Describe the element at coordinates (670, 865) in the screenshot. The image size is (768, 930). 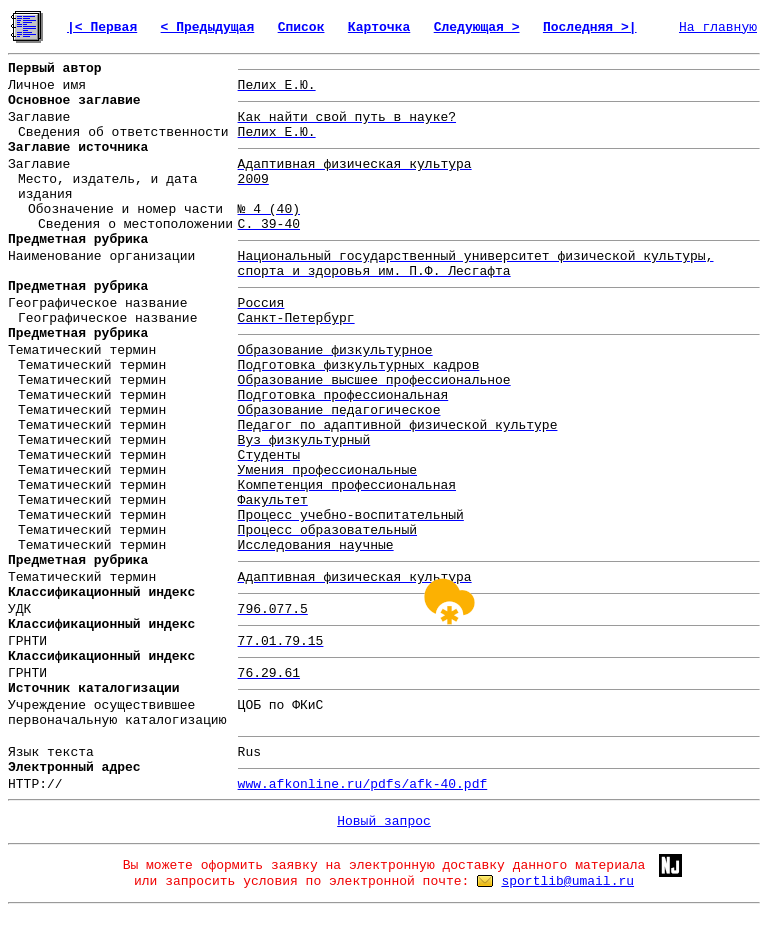
I see `nunjucks templating engine logo` at that location.